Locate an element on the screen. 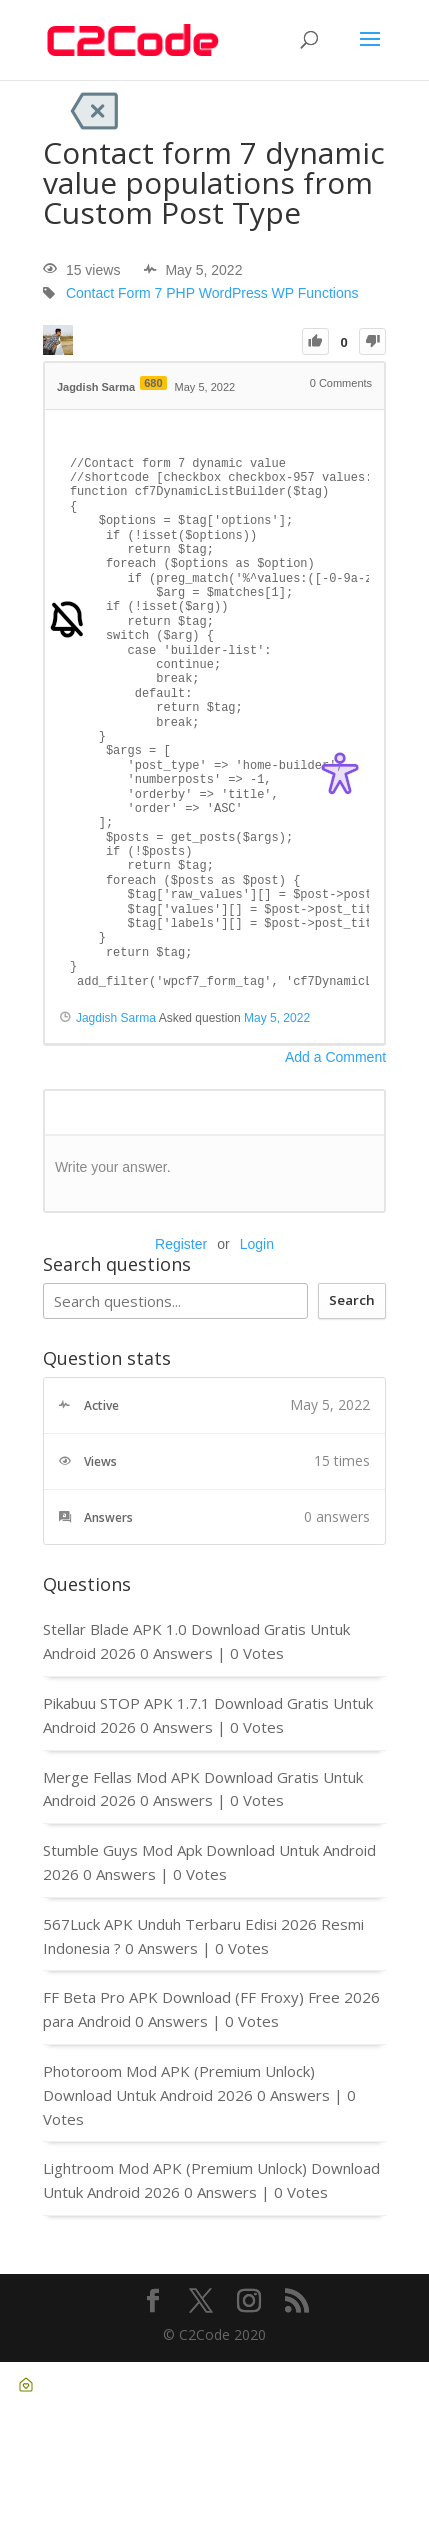  accessibility settings or features is located at coordinates (340, 774).